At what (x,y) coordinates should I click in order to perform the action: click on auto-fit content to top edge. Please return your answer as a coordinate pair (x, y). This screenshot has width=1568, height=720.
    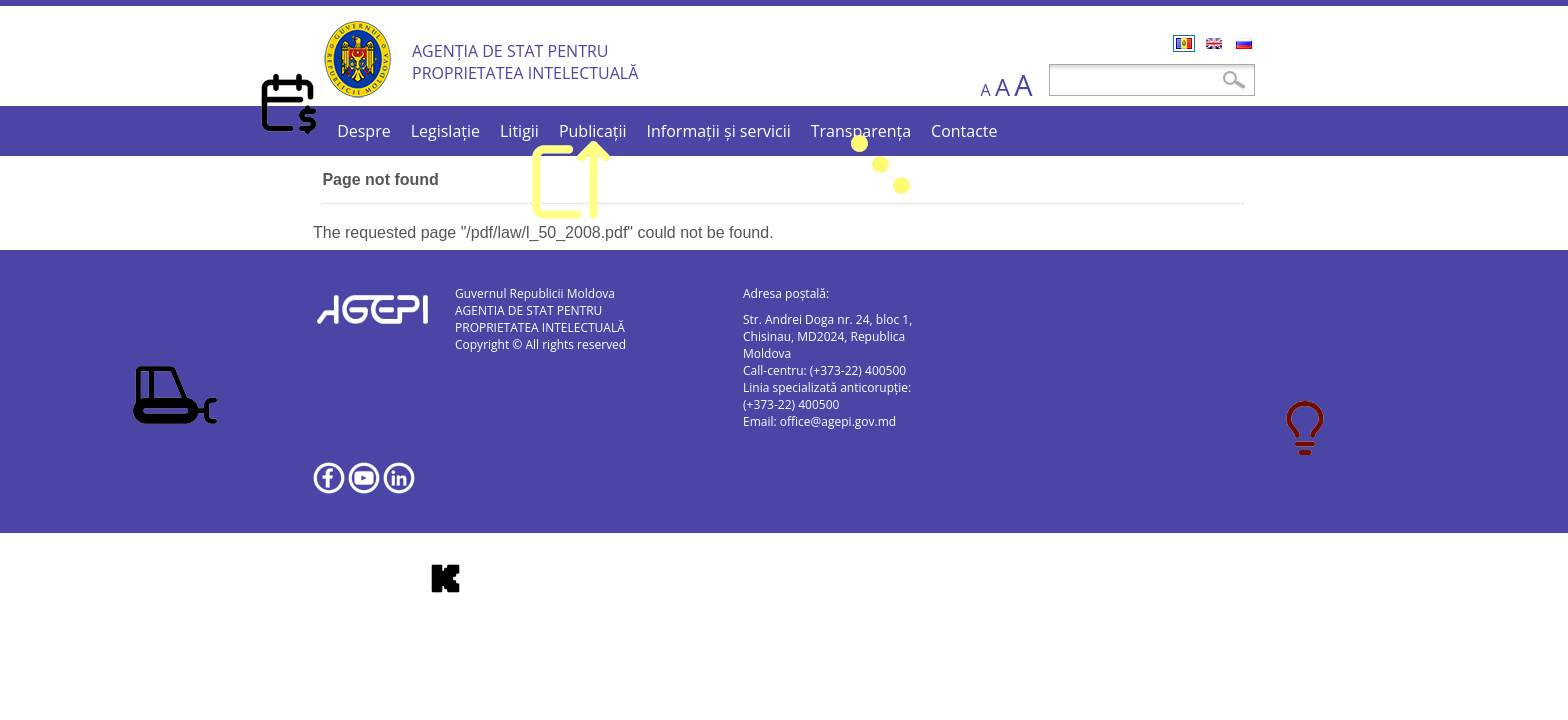
    Looking at the image, I should click on (569, 182).